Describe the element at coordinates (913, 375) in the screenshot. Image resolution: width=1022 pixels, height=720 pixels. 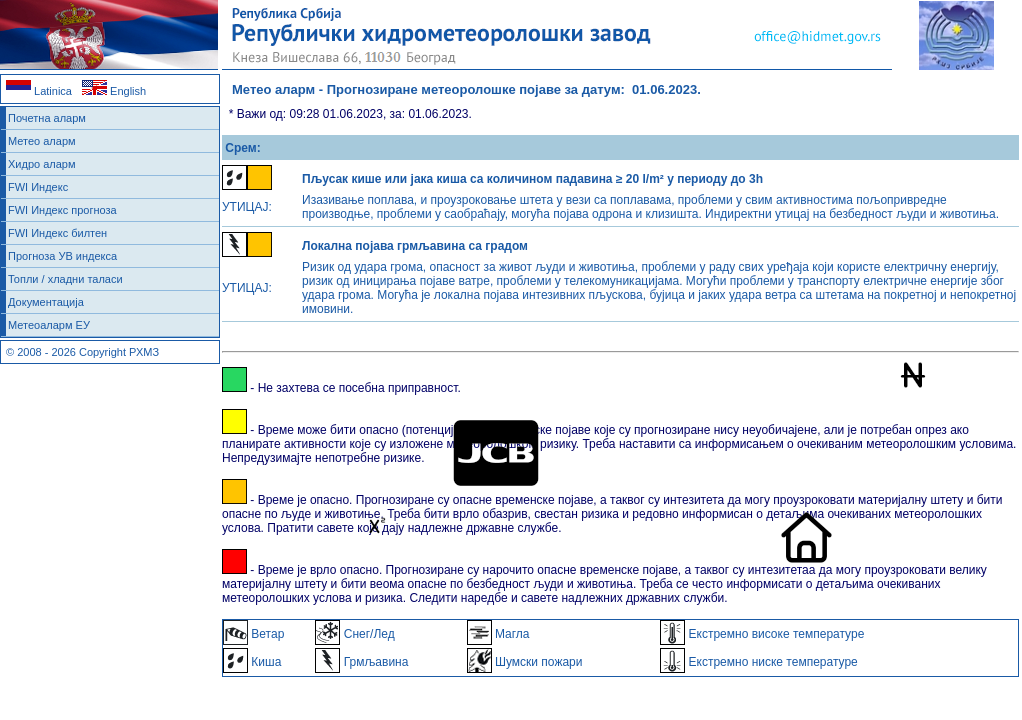
I see `indicates Nigerian naira currency` at that location.